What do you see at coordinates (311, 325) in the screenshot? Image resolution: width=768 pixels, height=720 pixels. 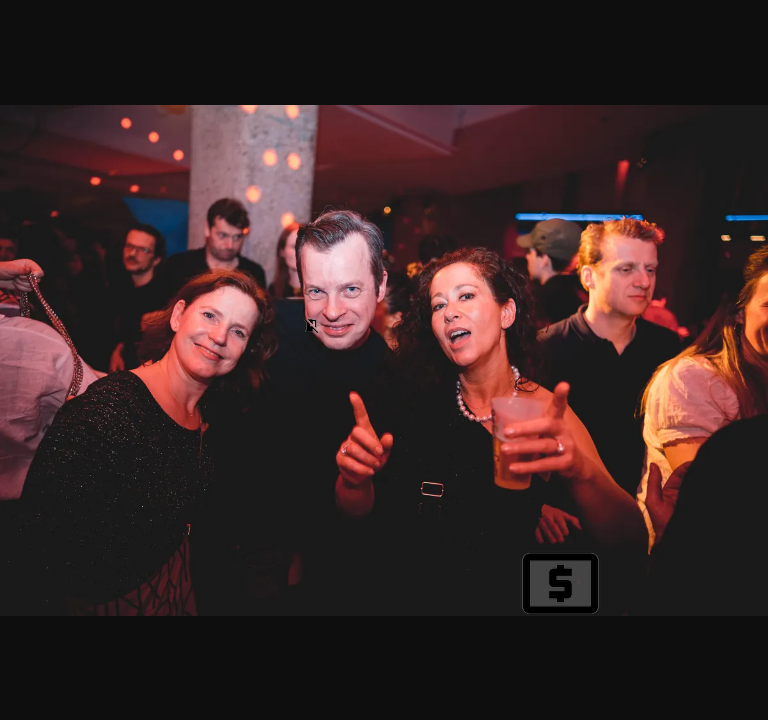 I see `no meeting room available` at bounding box center [311, 325].